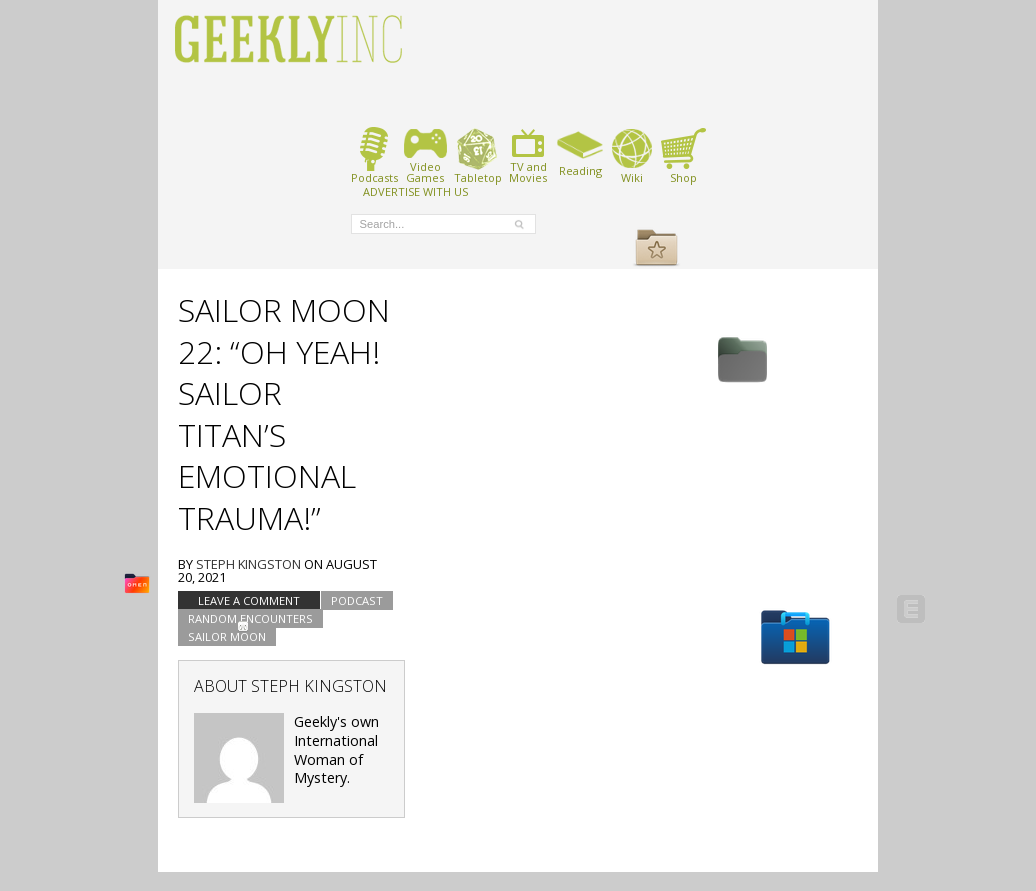  What do you see at coordinates (742, 359) in the screenshot?
I see `an open folder ready to display its contents` at bounding box center [742, 359].